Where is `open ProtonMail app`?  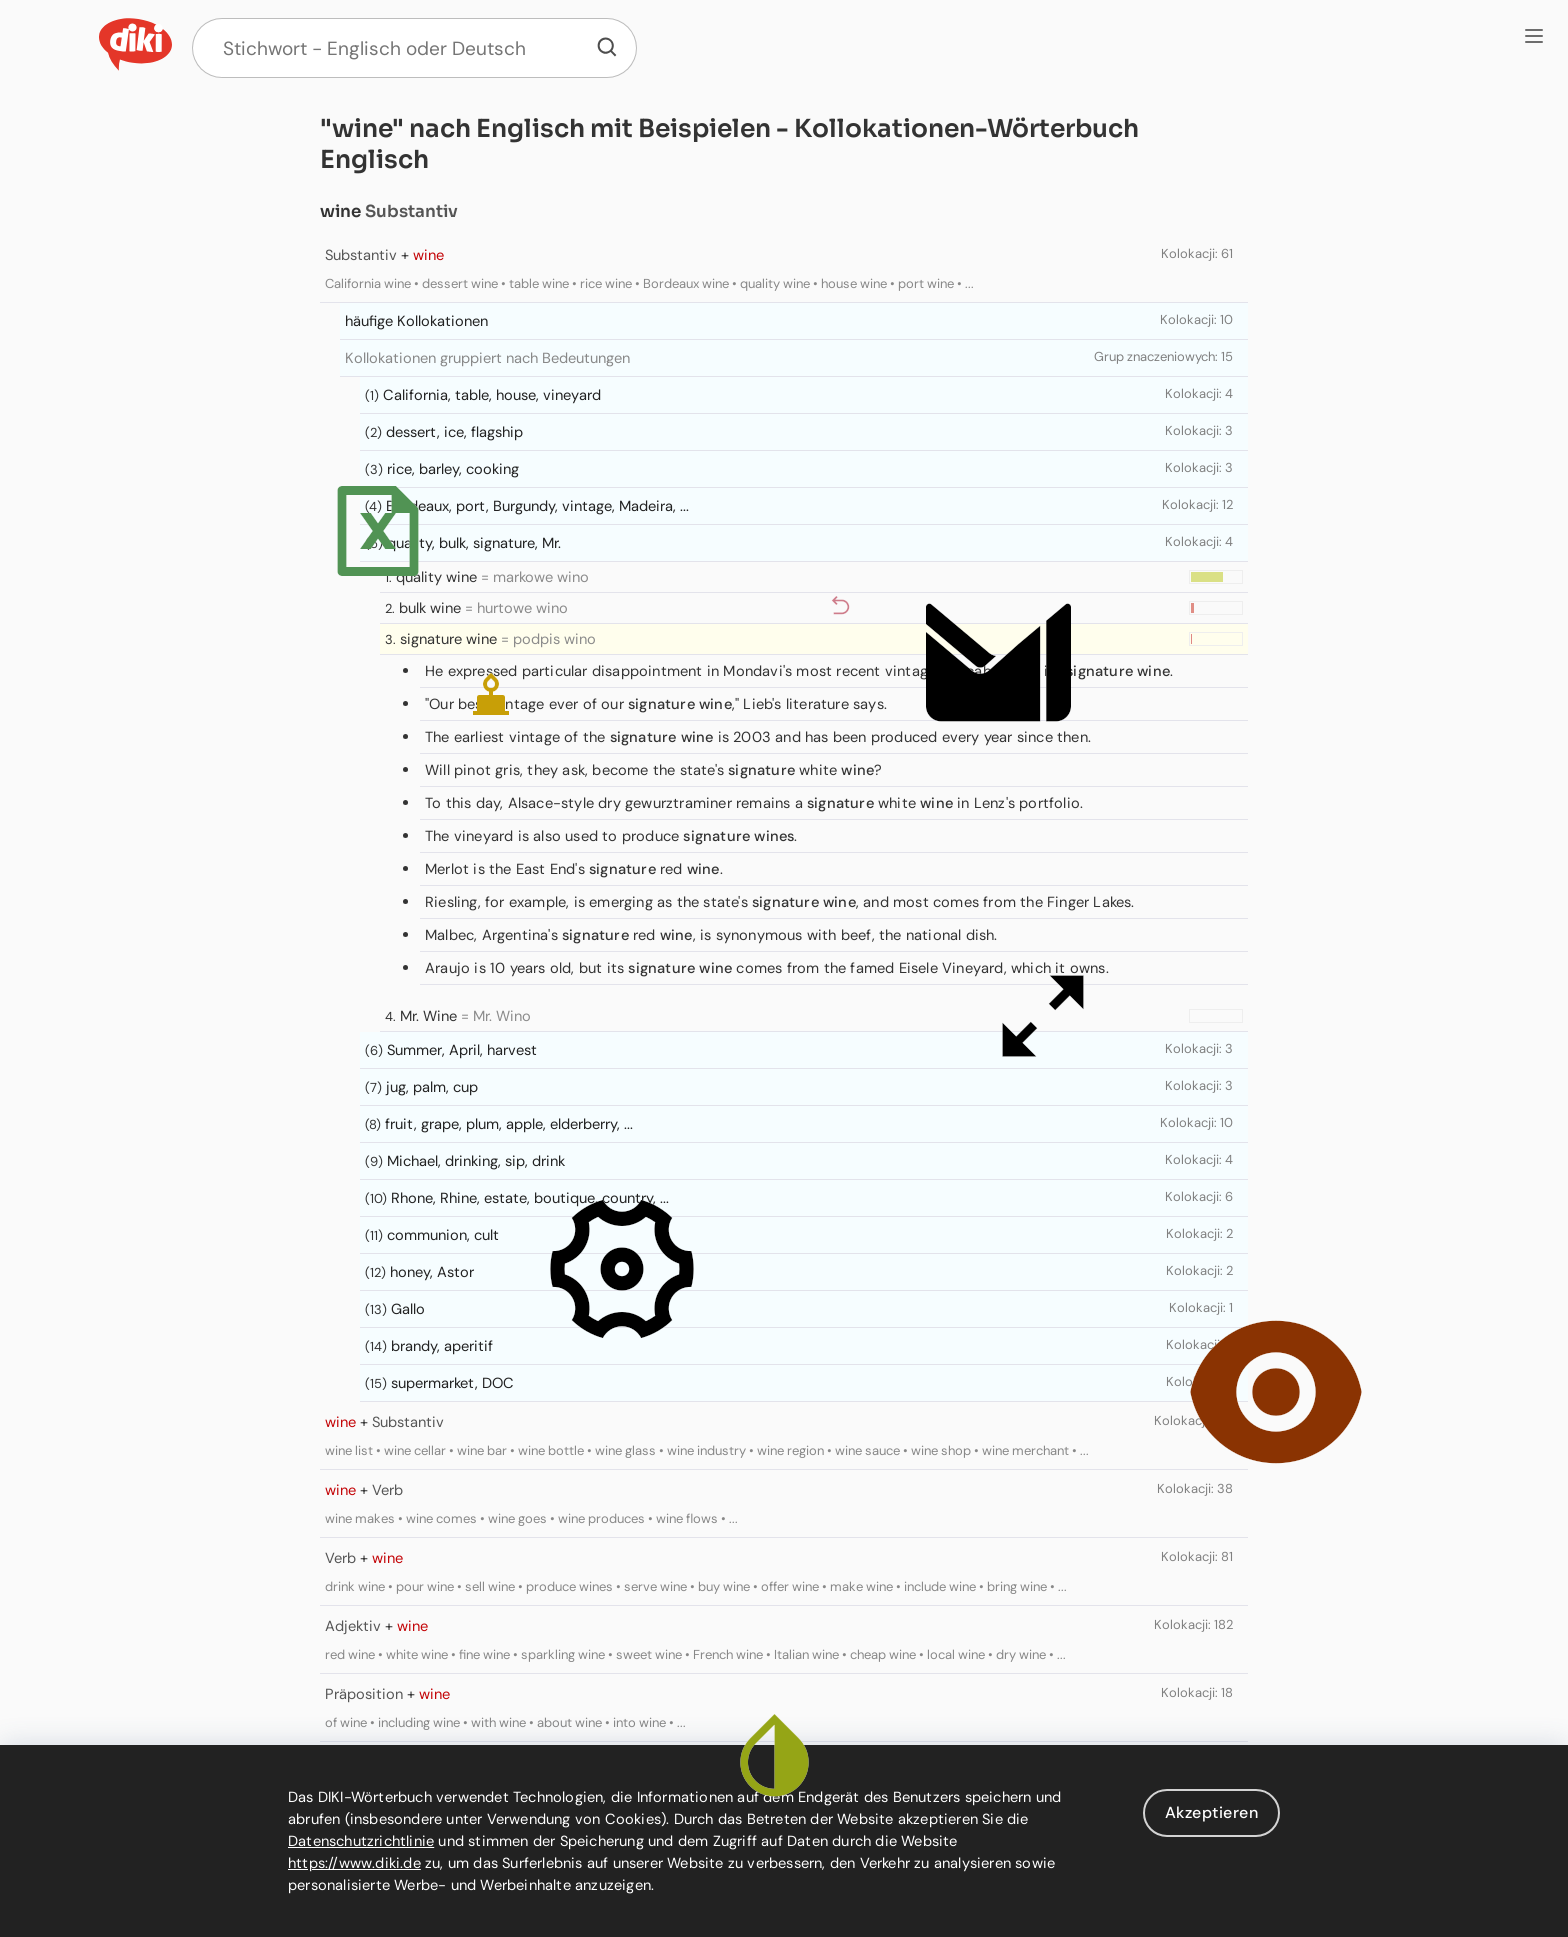
open ProtonMail app is located at coordinates (998, 662).